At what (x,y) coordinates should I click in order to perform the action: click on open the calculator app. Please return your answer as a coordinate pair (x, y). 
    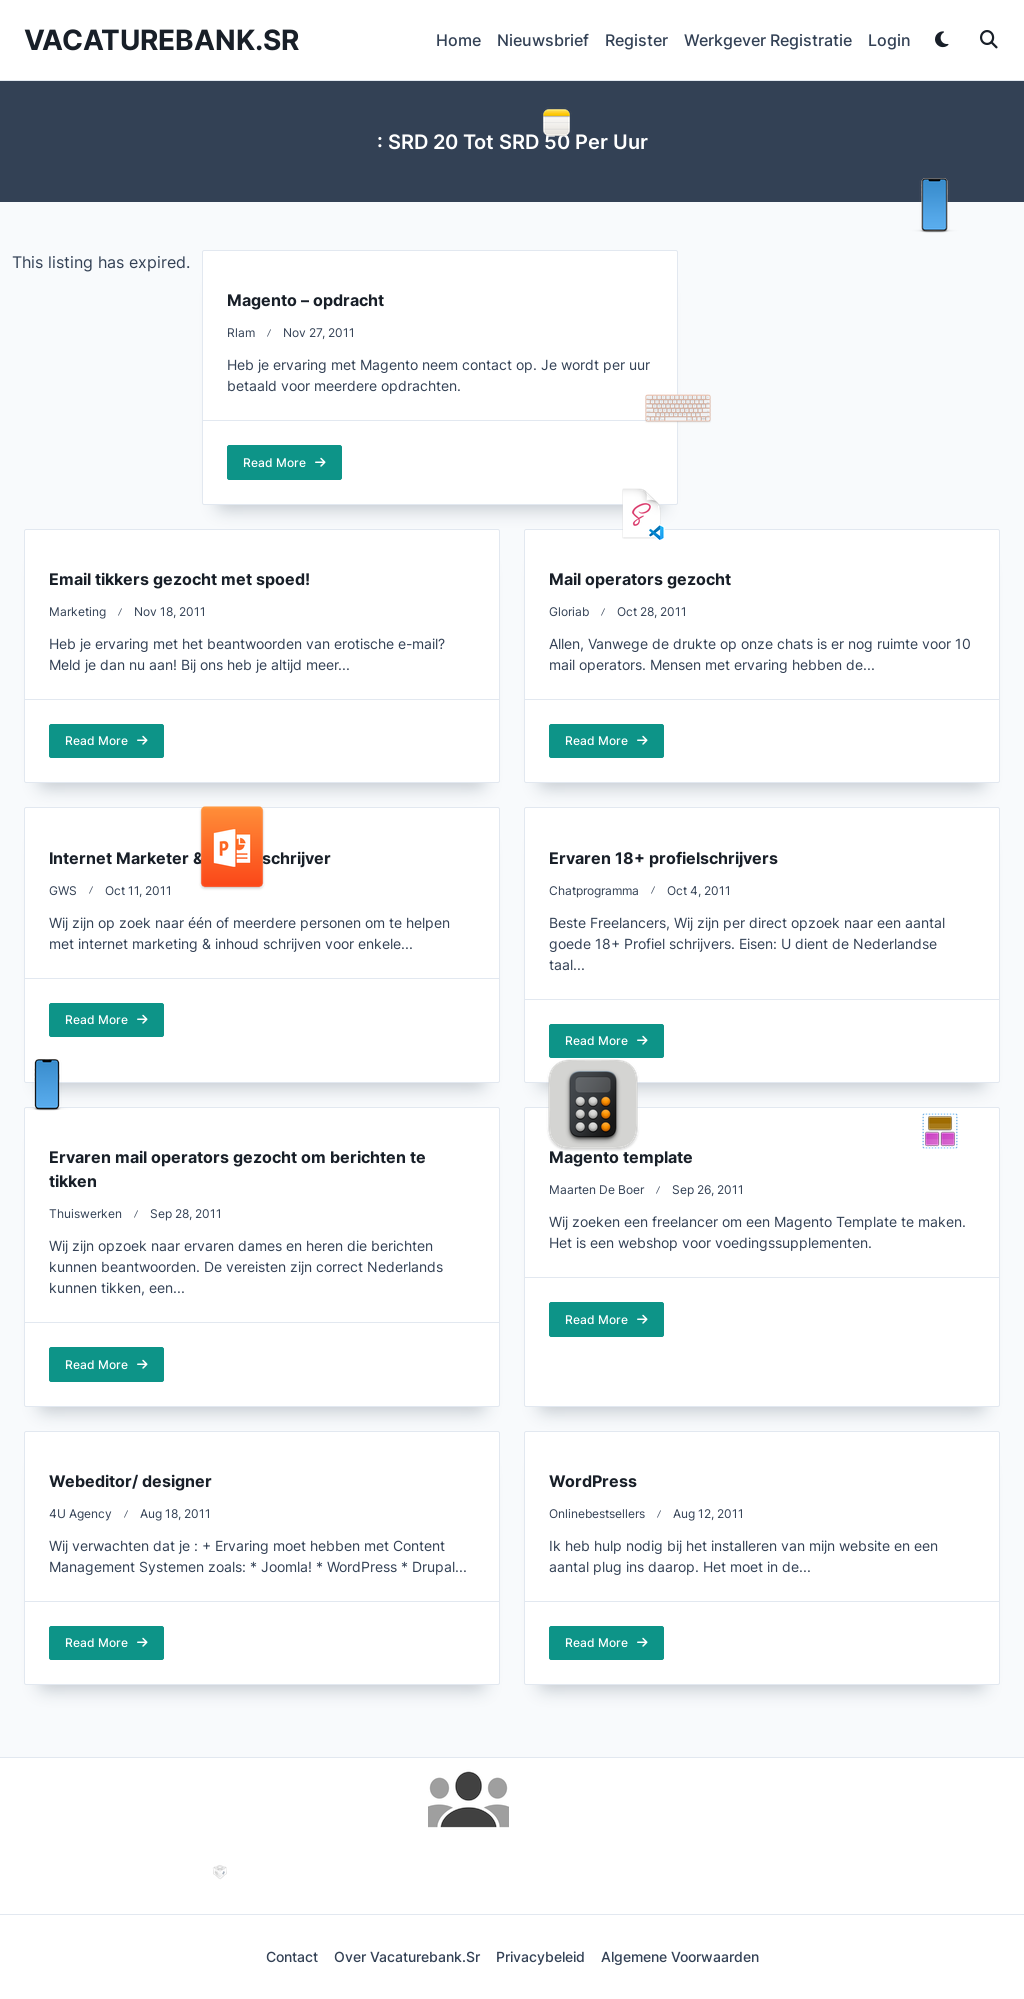
    Looking at the image, I should click on (593, 1104).